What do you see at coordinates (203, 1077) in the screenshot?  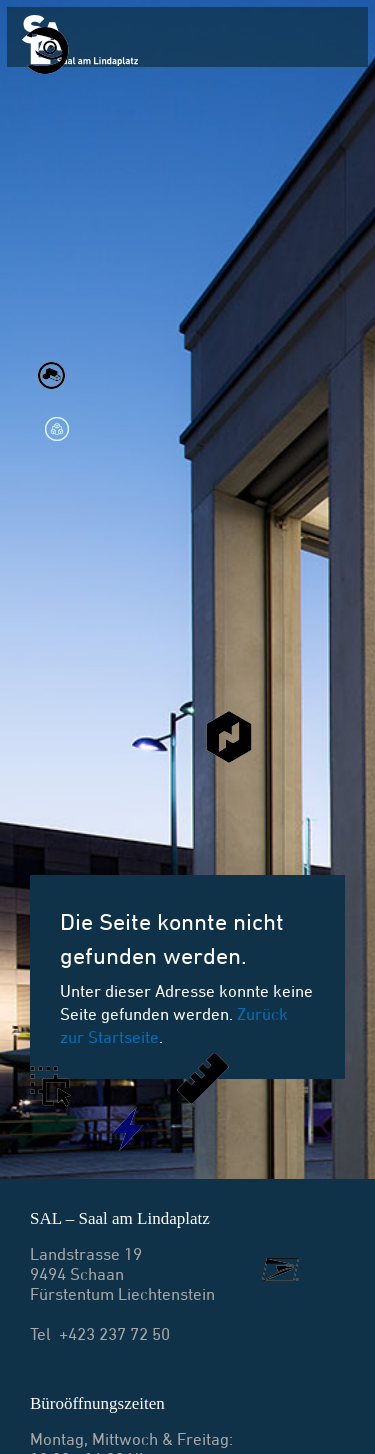 I see `access measurement or ruler tool` at bounding box center [203, 1077].